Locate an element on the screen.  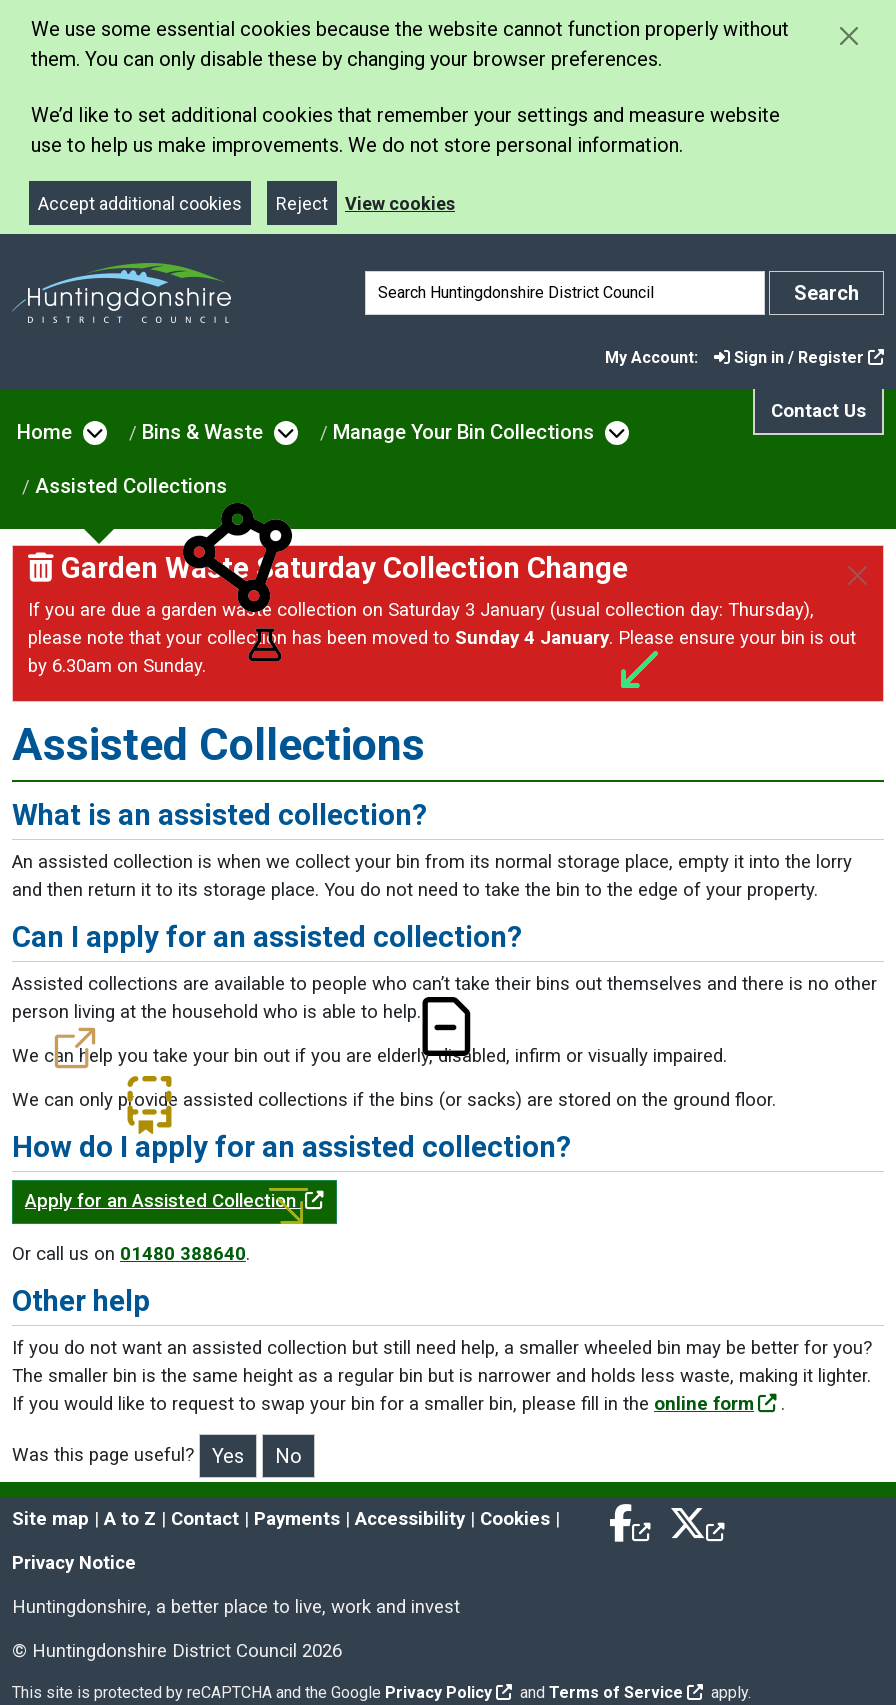
indicates a file has been removed or deleted is located at coordinates (444, 1026).